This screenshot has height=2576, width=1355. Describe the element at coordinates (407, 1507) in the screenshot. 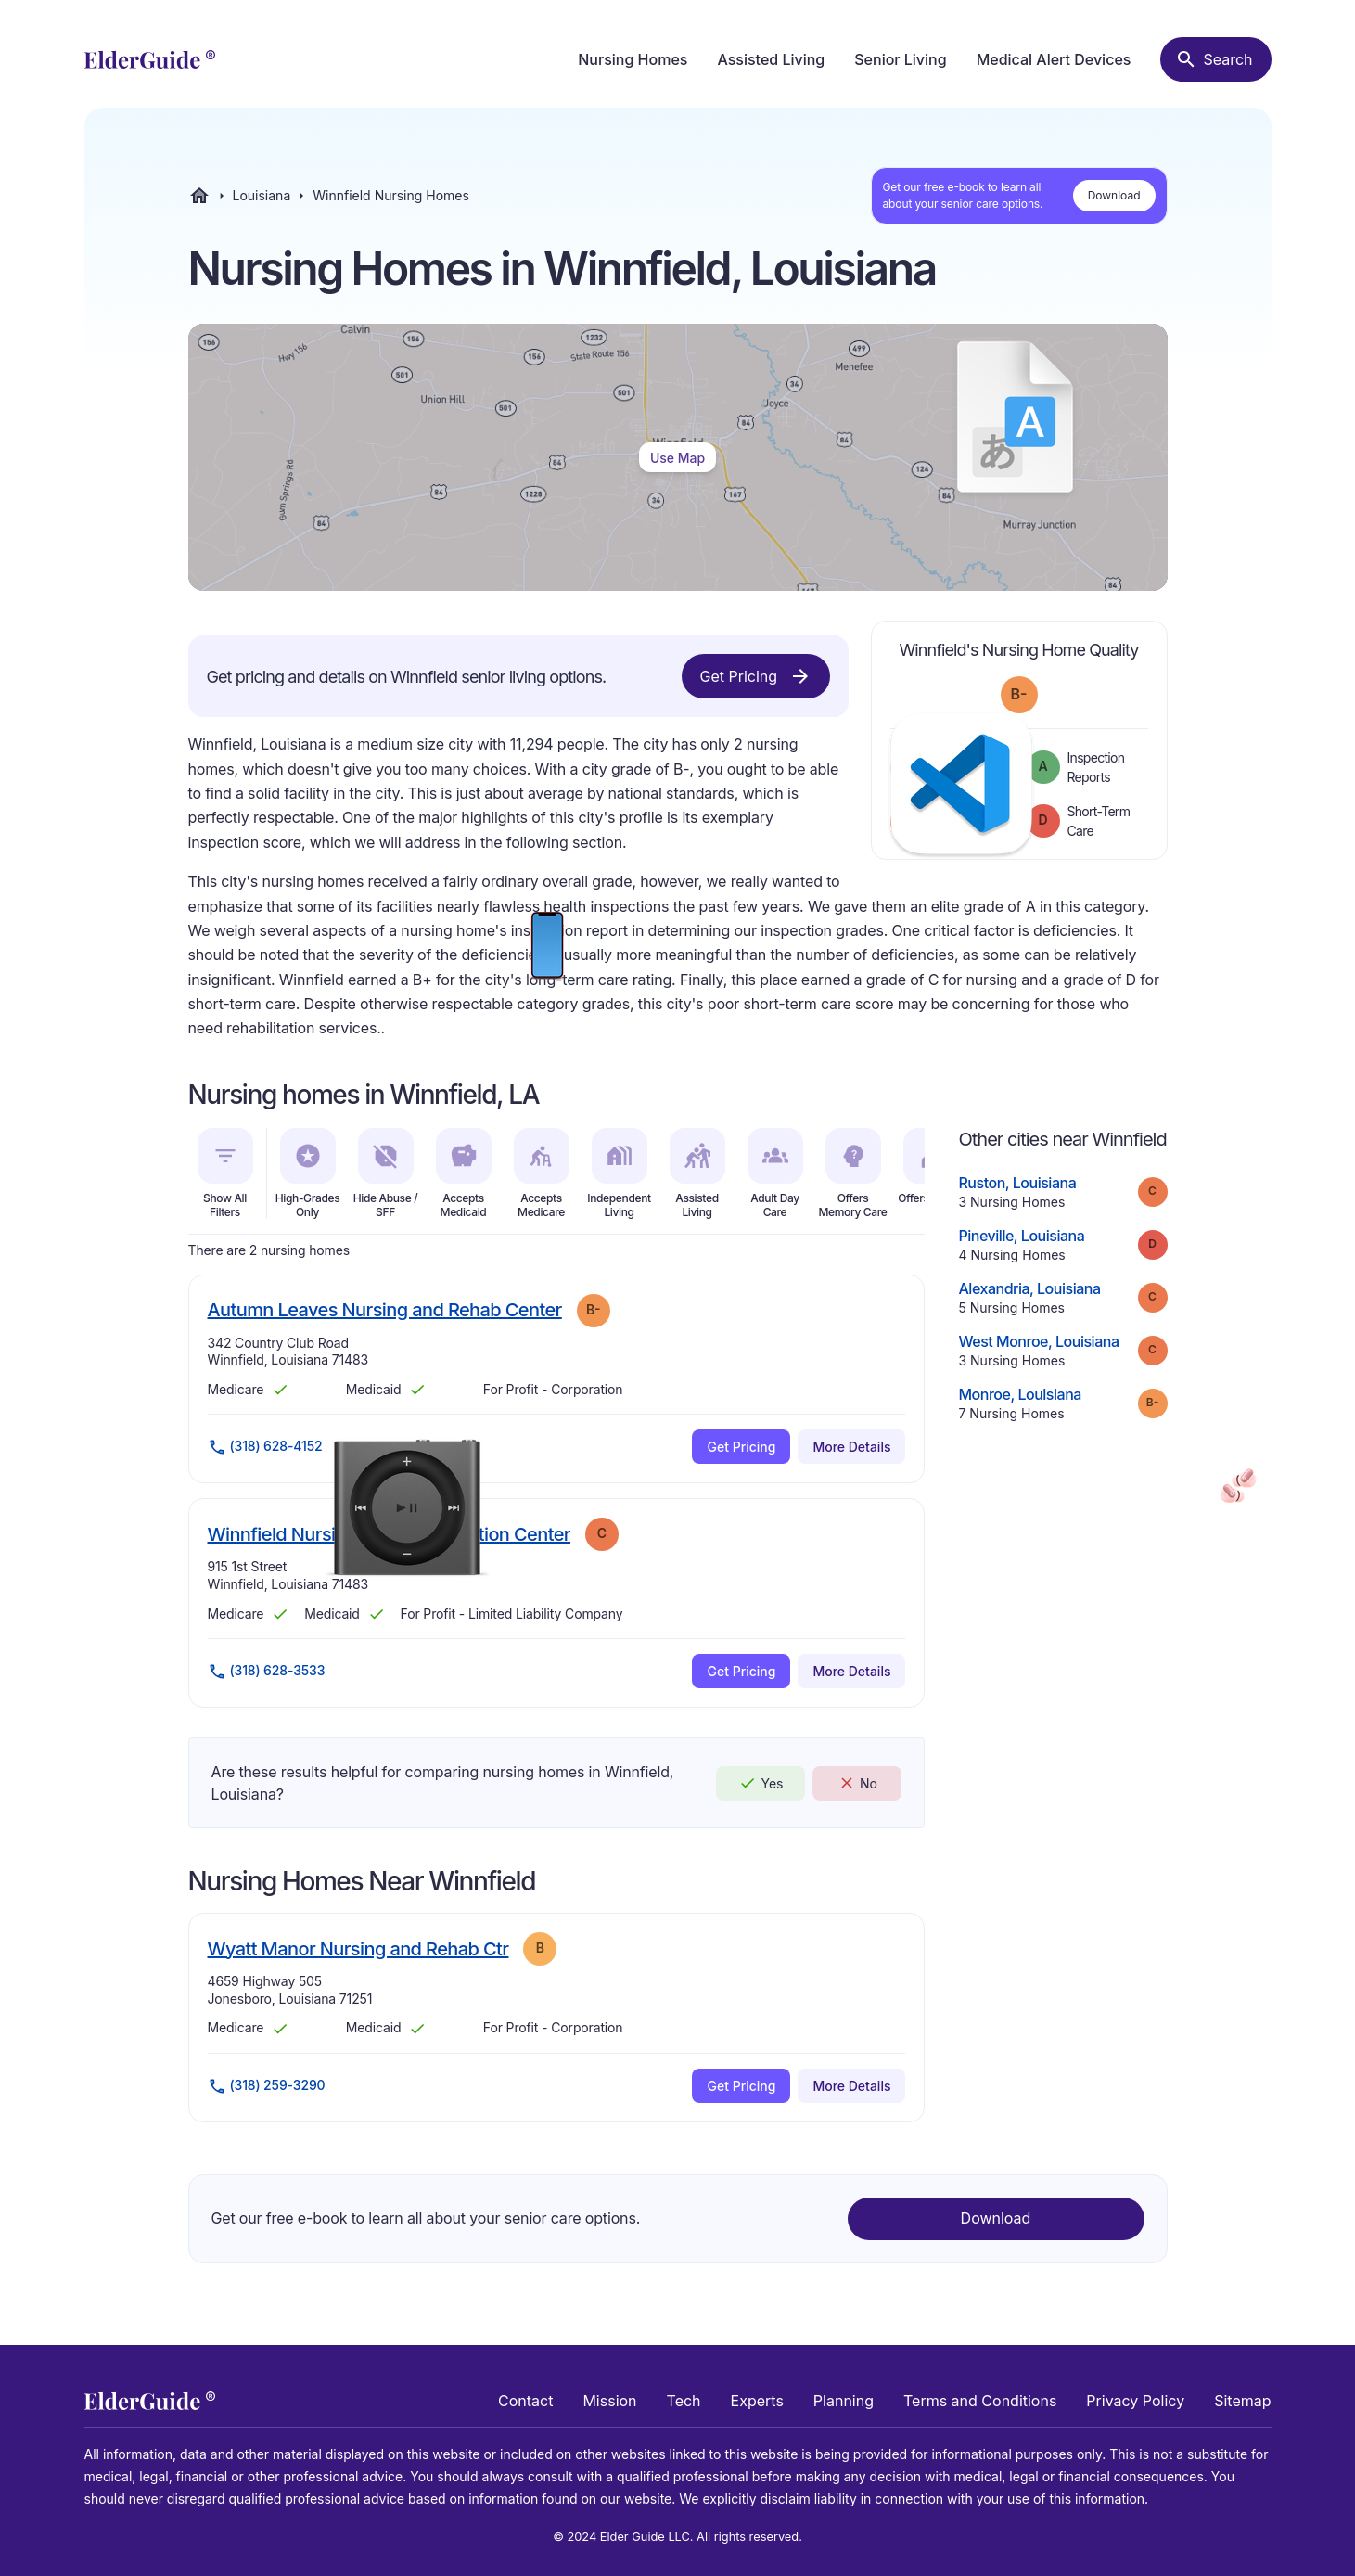

I see `iPod shuffle device in space gray` at that location.